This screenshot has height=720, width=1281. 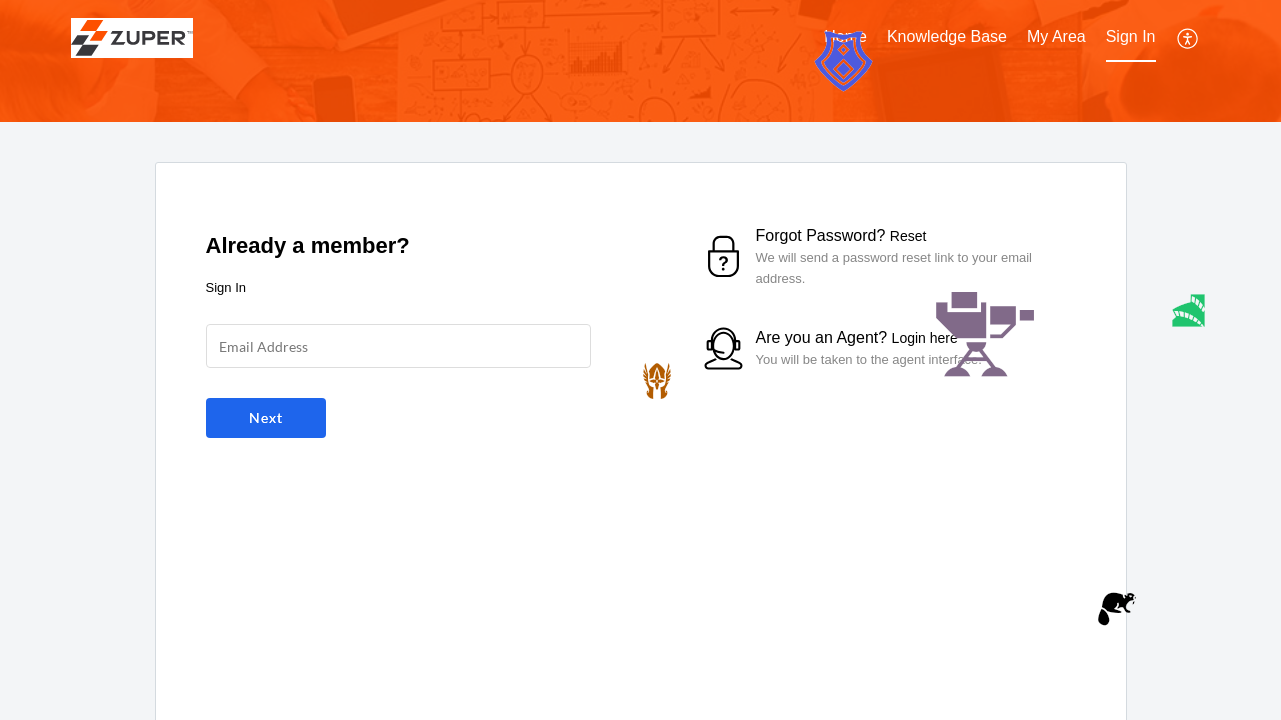 I want to click on equip shoulder armor piece, so click(x=1188, y=310).